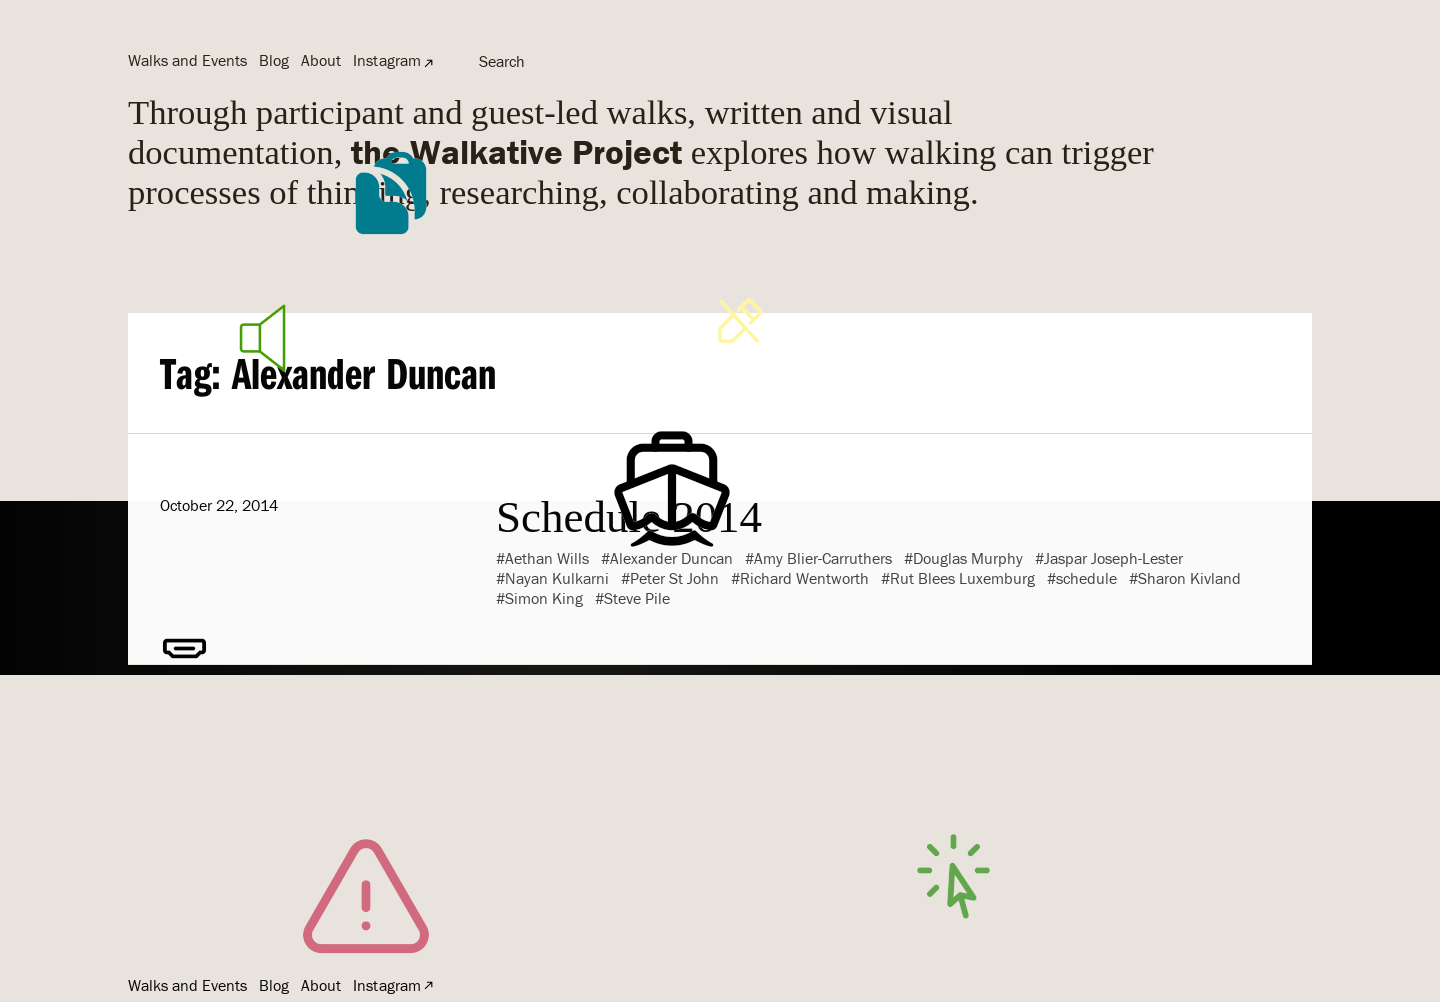 This screenshot has width=1440, height=1002. Describe the element at coordinates (276, 338) in the screenshot. I see `speaker with no audio output` at that location.